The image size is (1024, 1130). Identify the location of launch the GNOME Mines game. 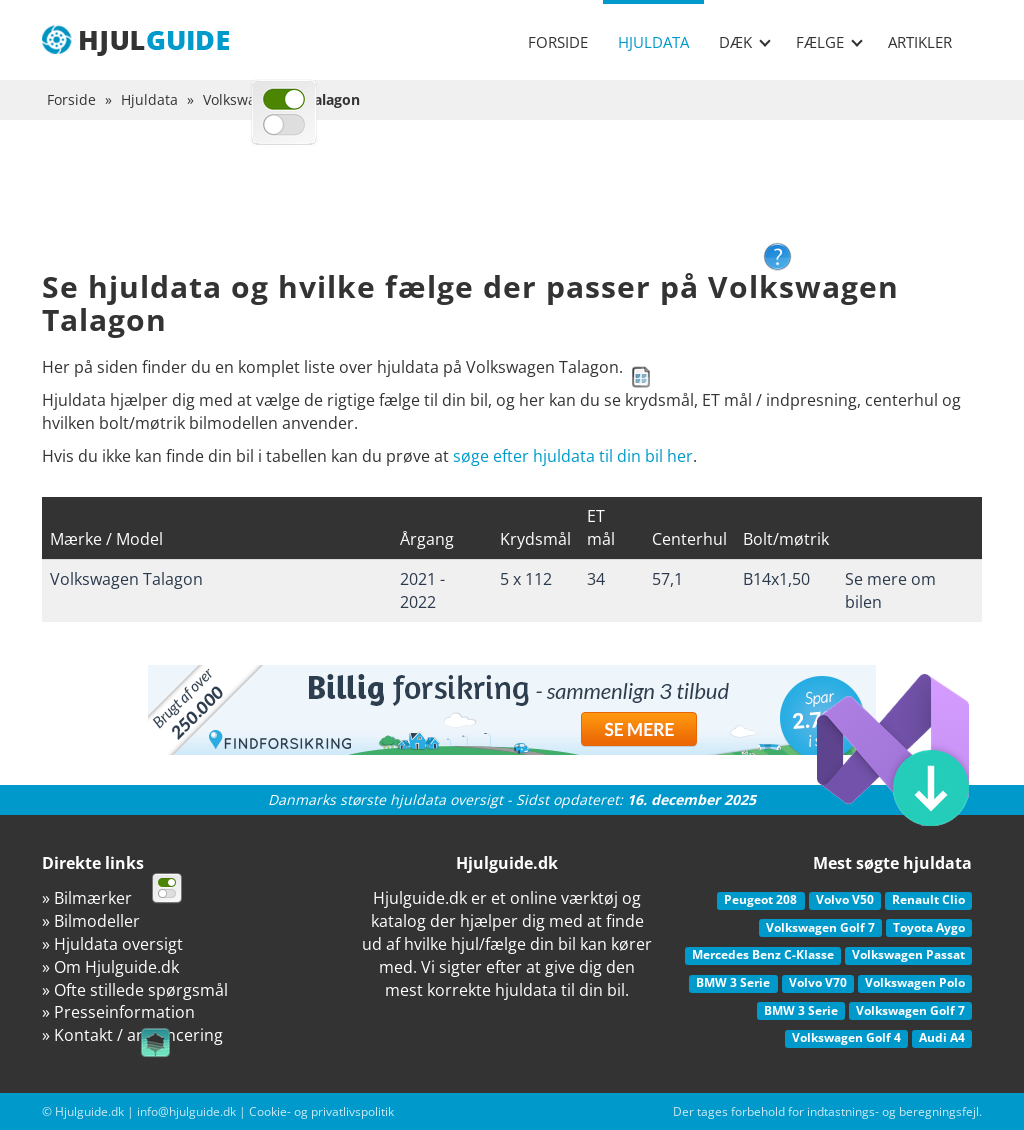
(155, 1042).